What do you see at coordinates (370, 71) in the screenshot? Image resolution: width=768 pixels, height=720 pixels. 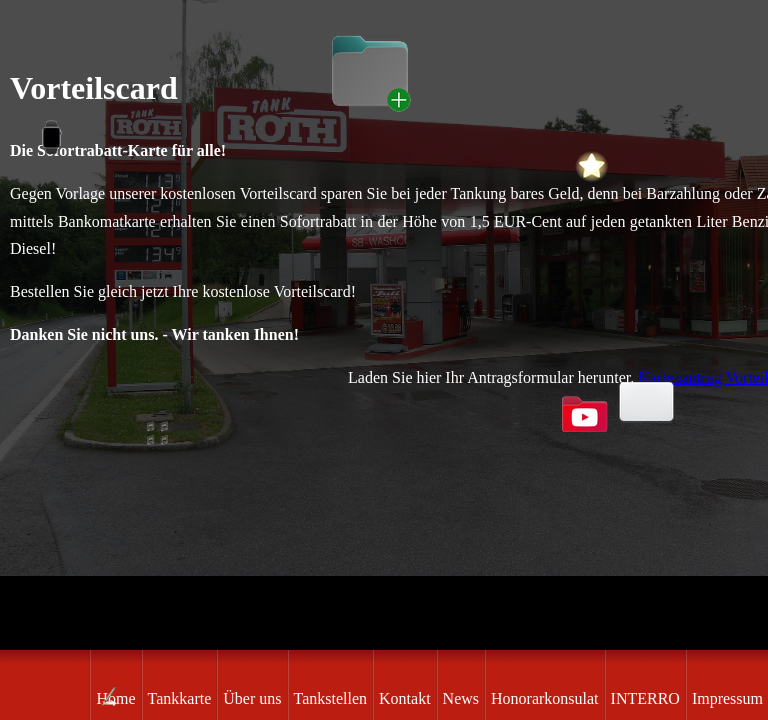 I see `create a new folder` at bounding box center [370, 71].